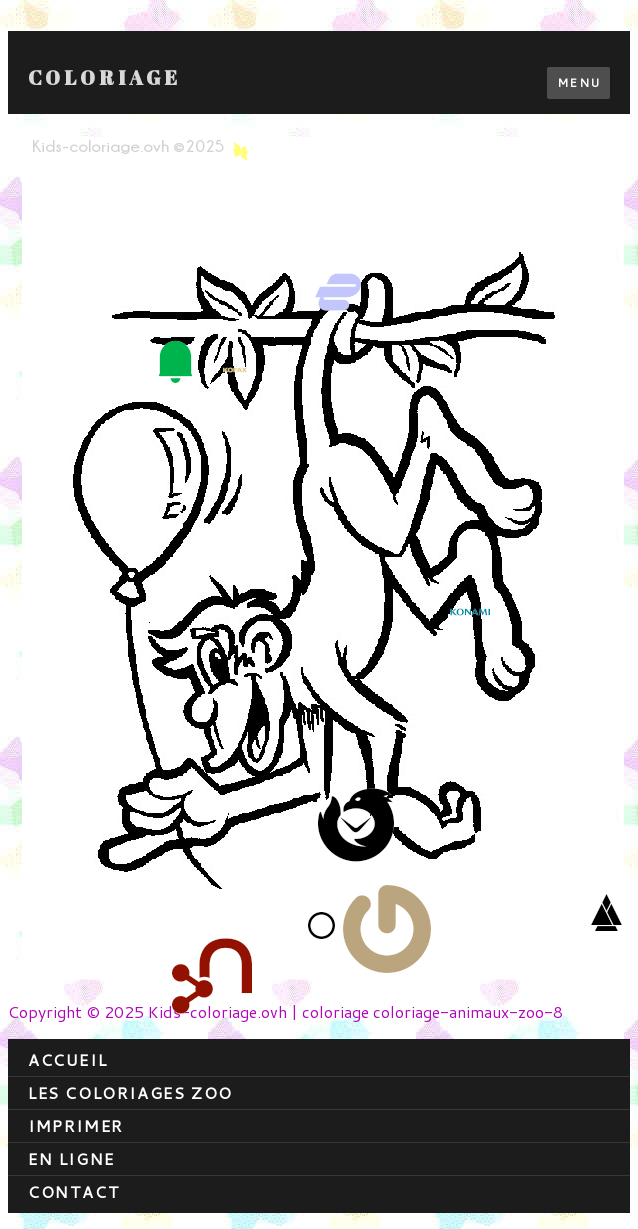  What do you see at coordinates (356, 825) in the screenshot?
I see `open Mozilla Thunderbird email client` at bounding box center [356, 825].